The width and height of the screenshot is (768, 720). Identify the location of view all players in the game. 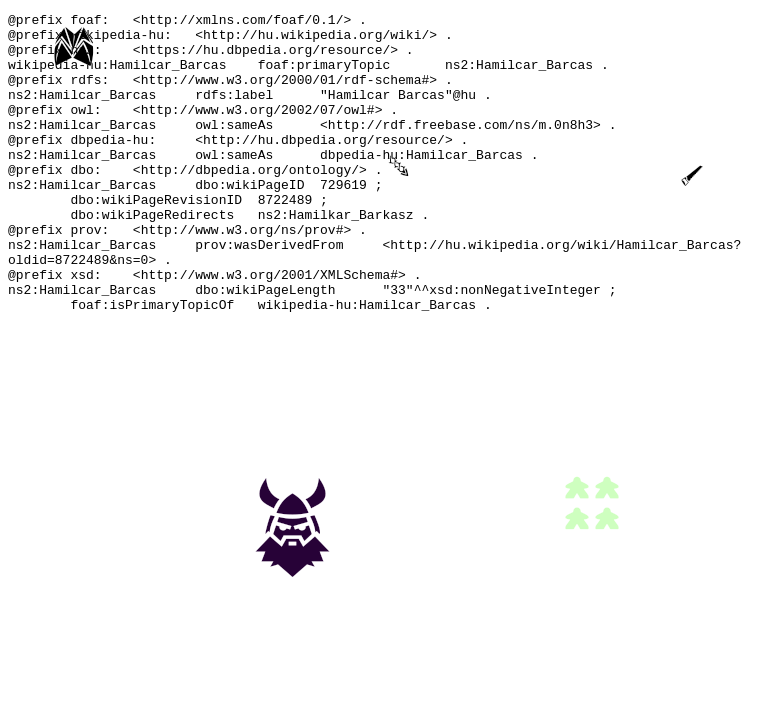
(592, 503).